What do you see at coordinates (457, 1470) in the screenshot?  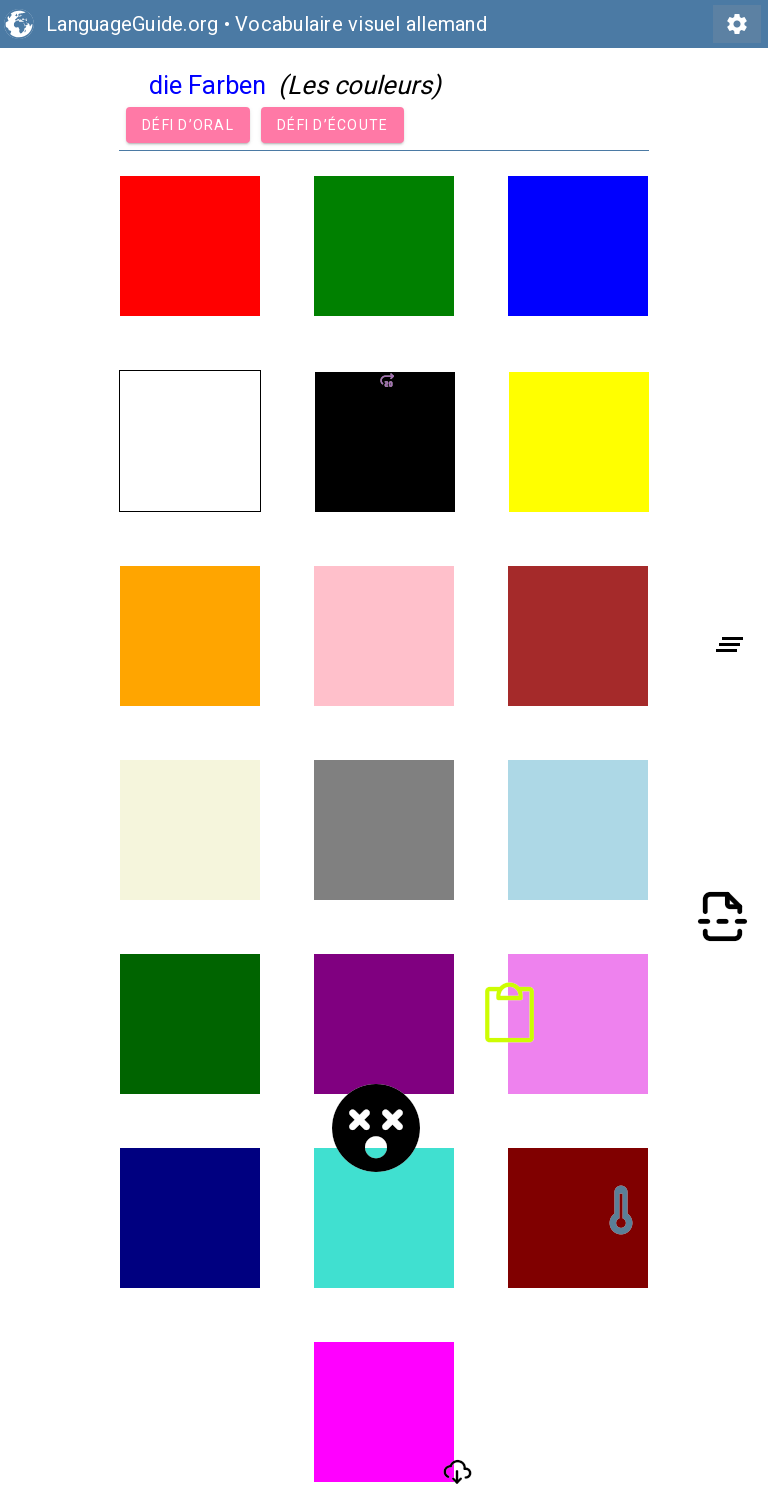 I see `download file from cloud storage` at bounding box center [457, 1470].